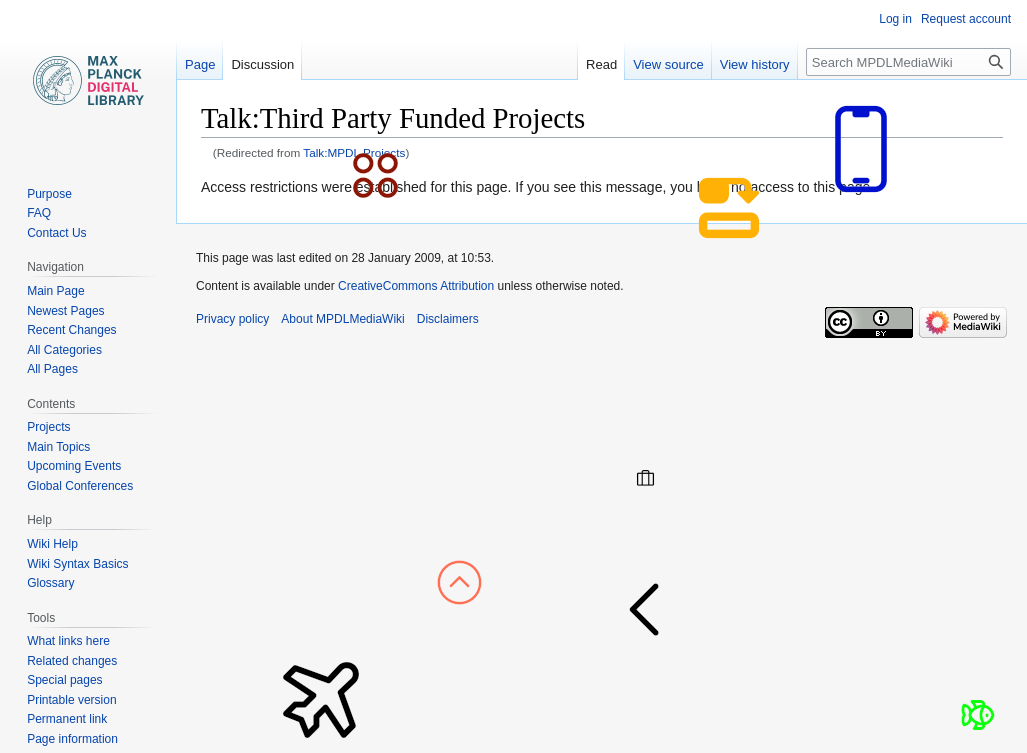  What do you see at coordinates (645, 478) in the screenshot?
I see `access travel or trip planning features` at bounding box center [645, 478].